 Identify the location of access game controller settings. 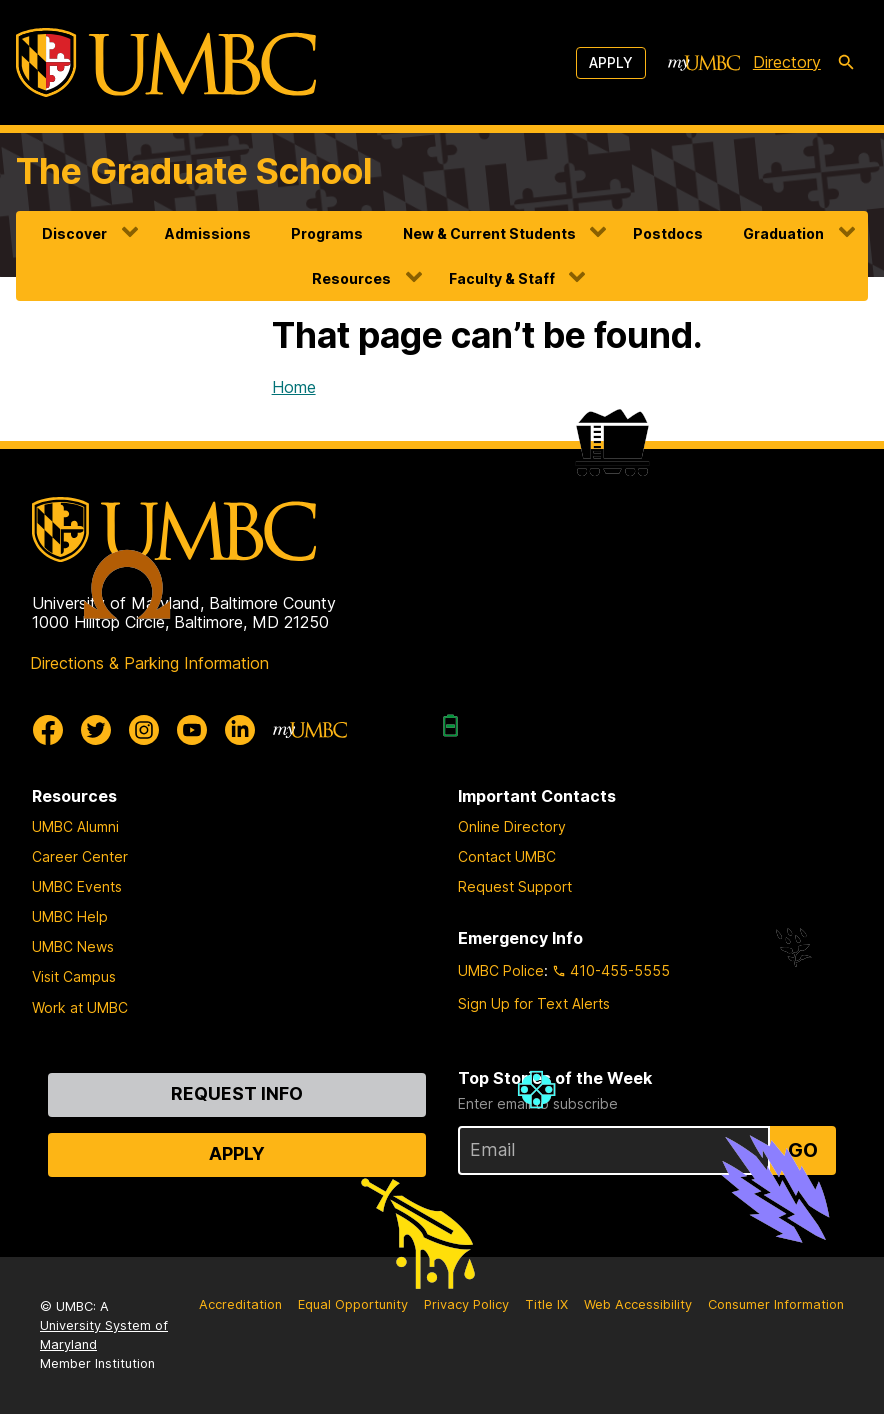
(536, 1089).